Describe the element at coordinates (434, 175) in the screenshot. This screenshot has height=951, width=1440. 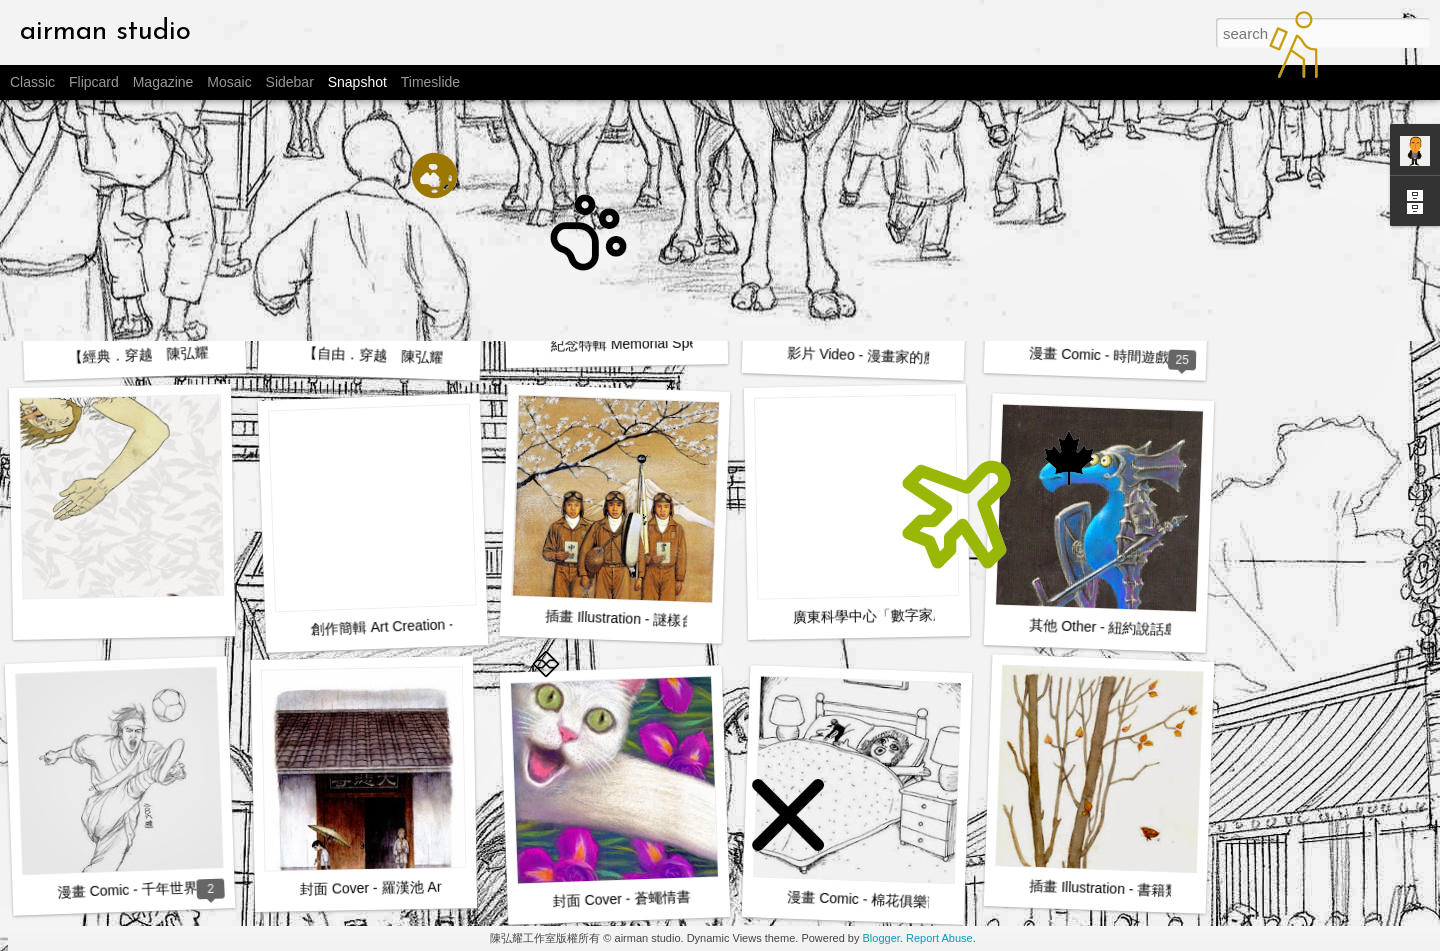
I see `select oceania or australia region` at that location.